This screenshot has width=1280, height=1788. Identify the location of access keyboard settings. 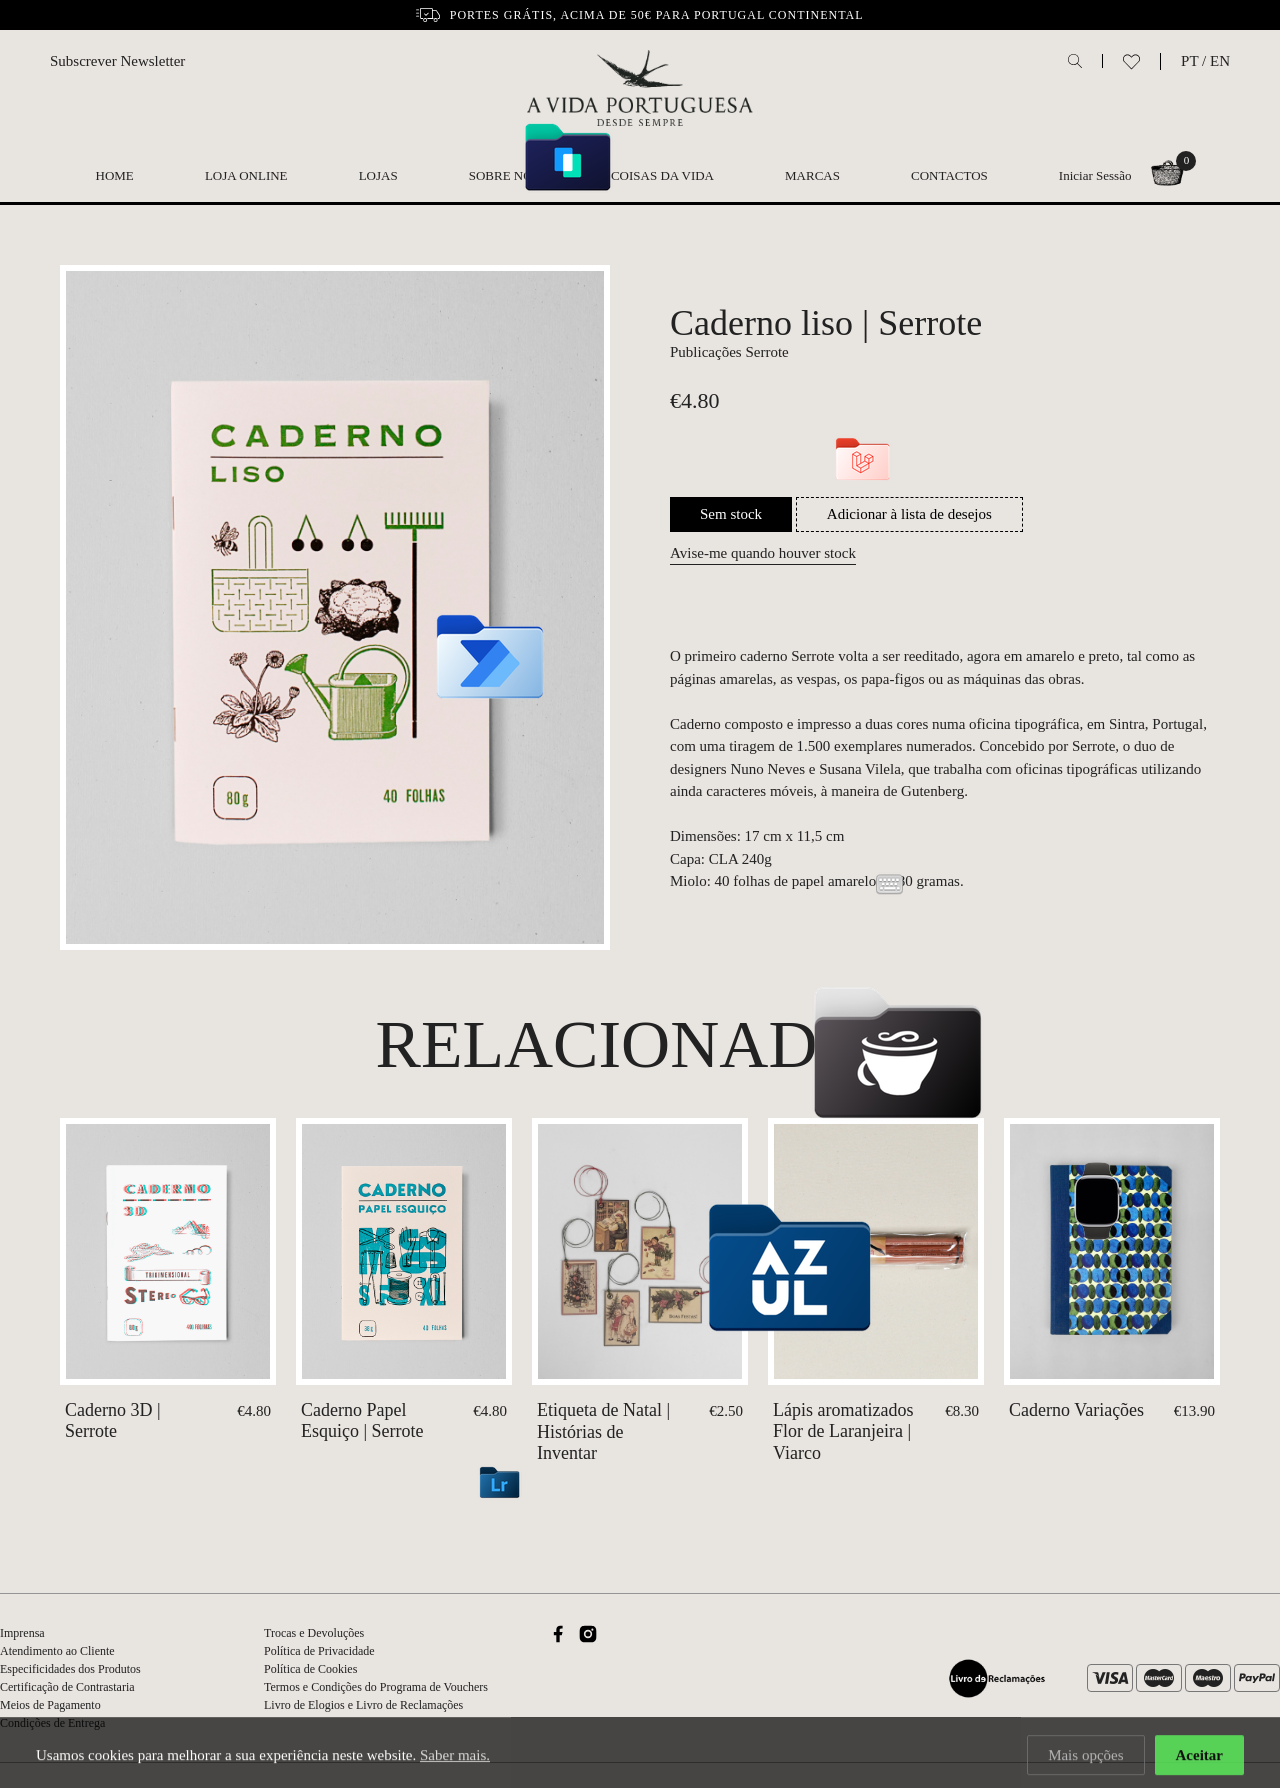
(889, 884).